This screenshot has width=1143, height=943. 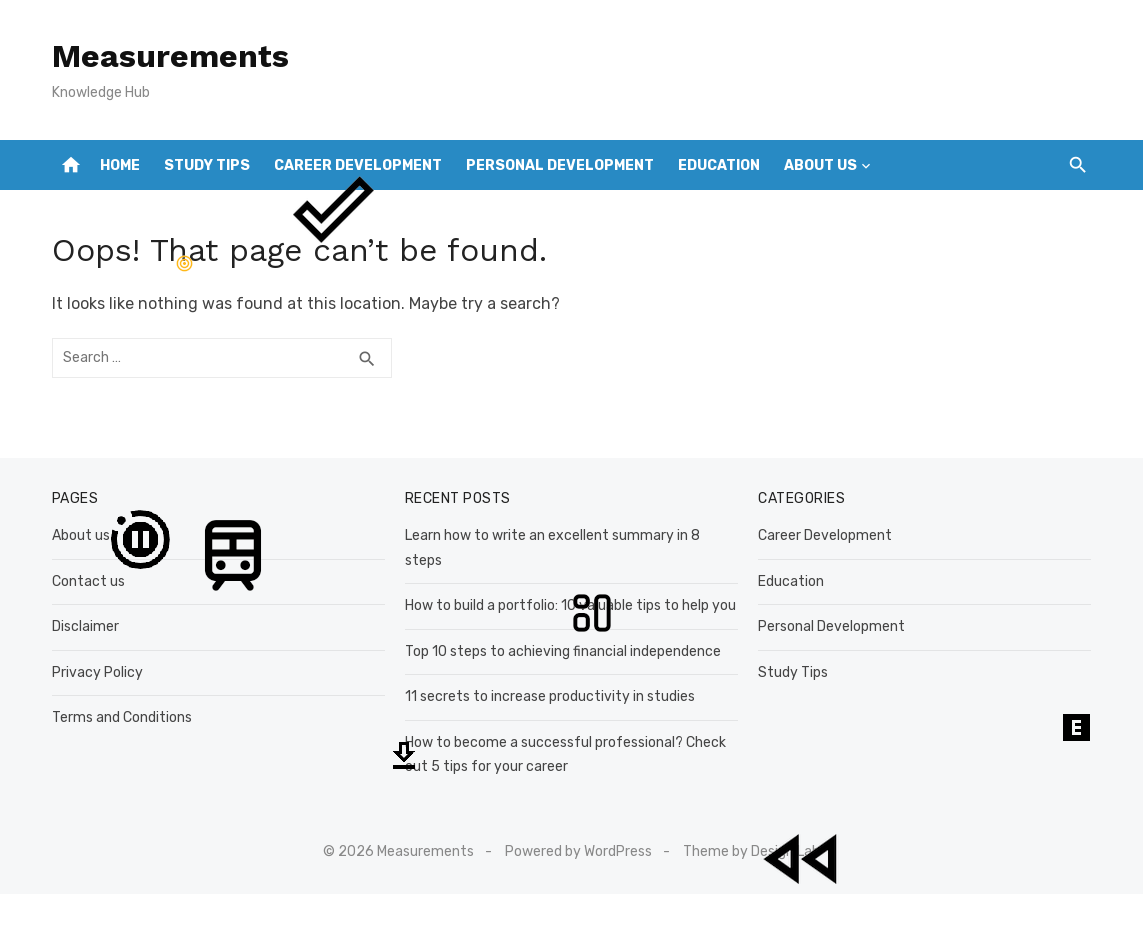 I want to click on pause motion photo playback, so click(x=140, y=539).